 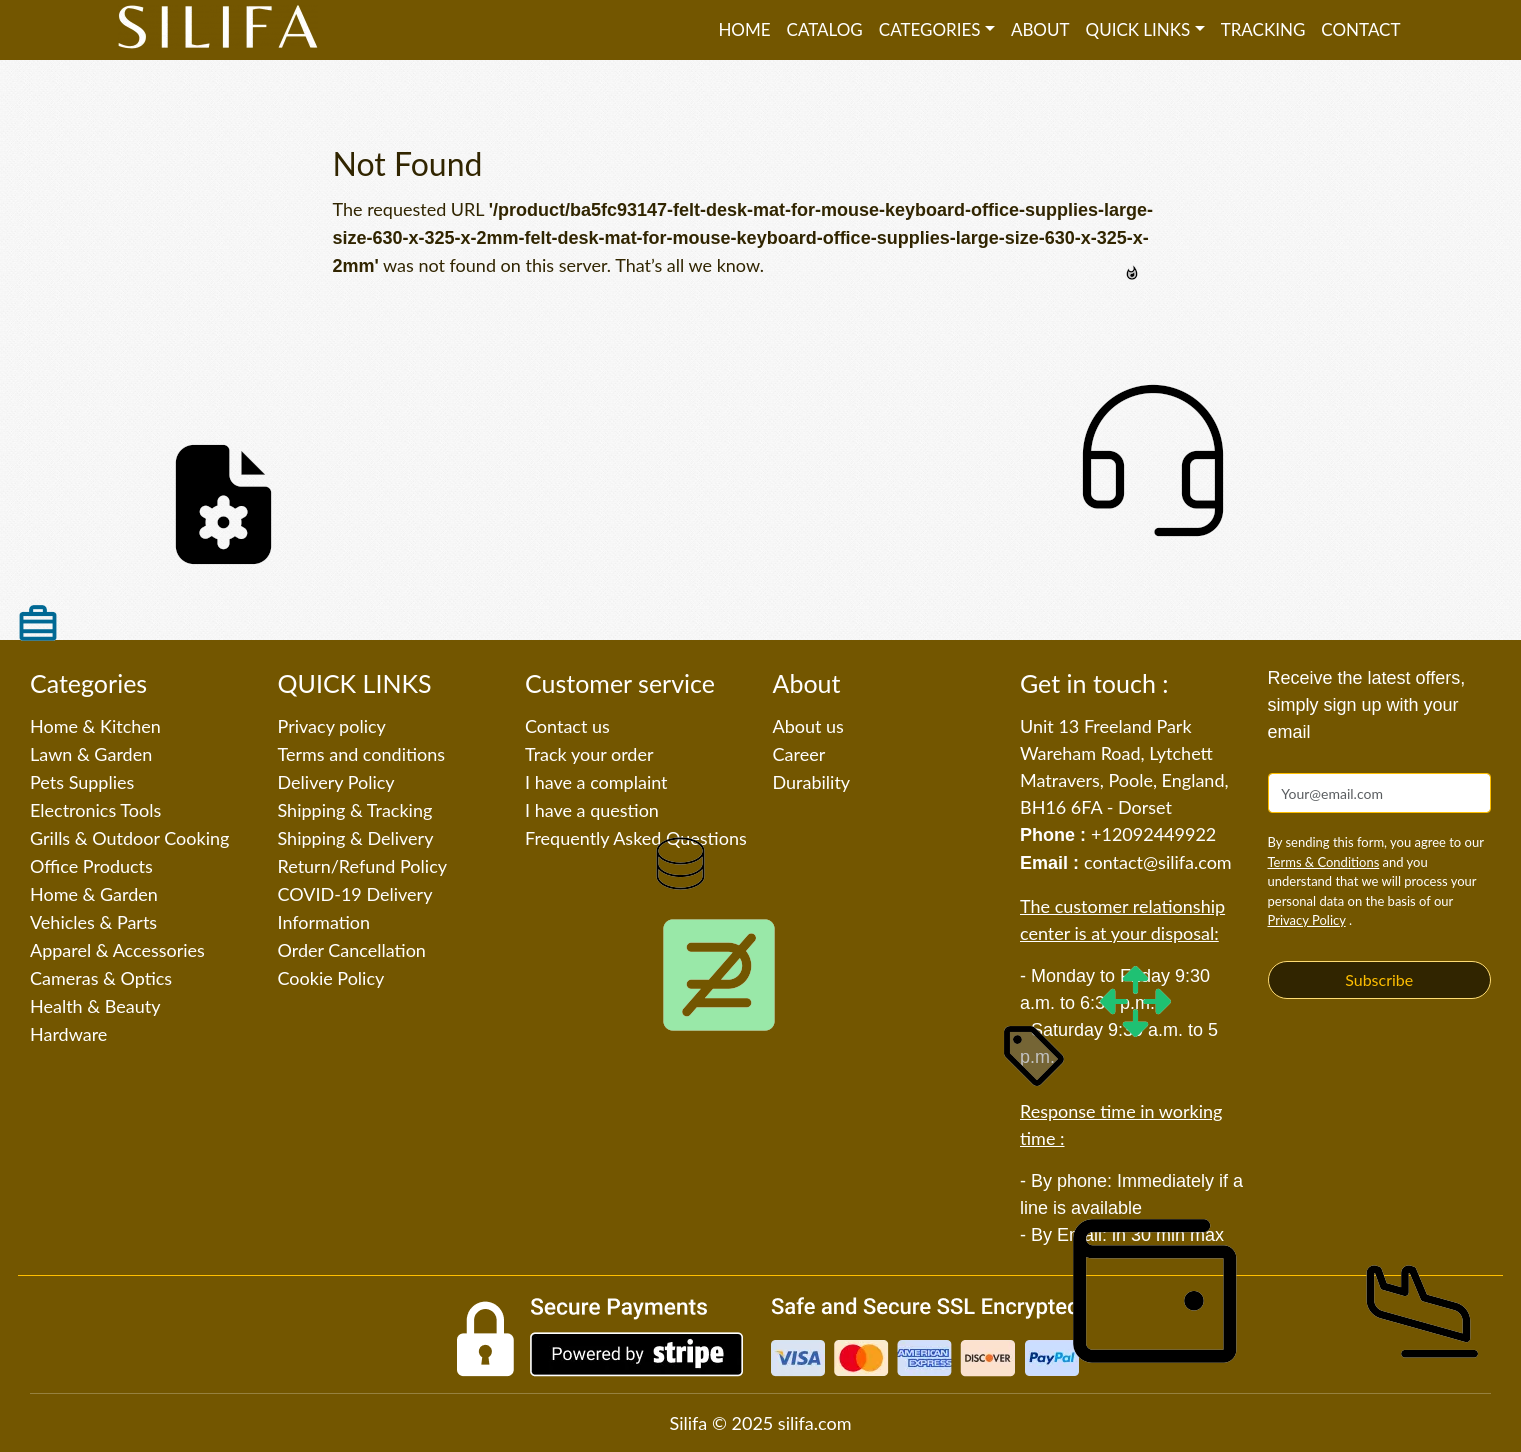 What do you see at coordinates (1151, 1297) in the screenshot?
I see `access your wallet or payment methods` at bounding box center [1151, 1297].